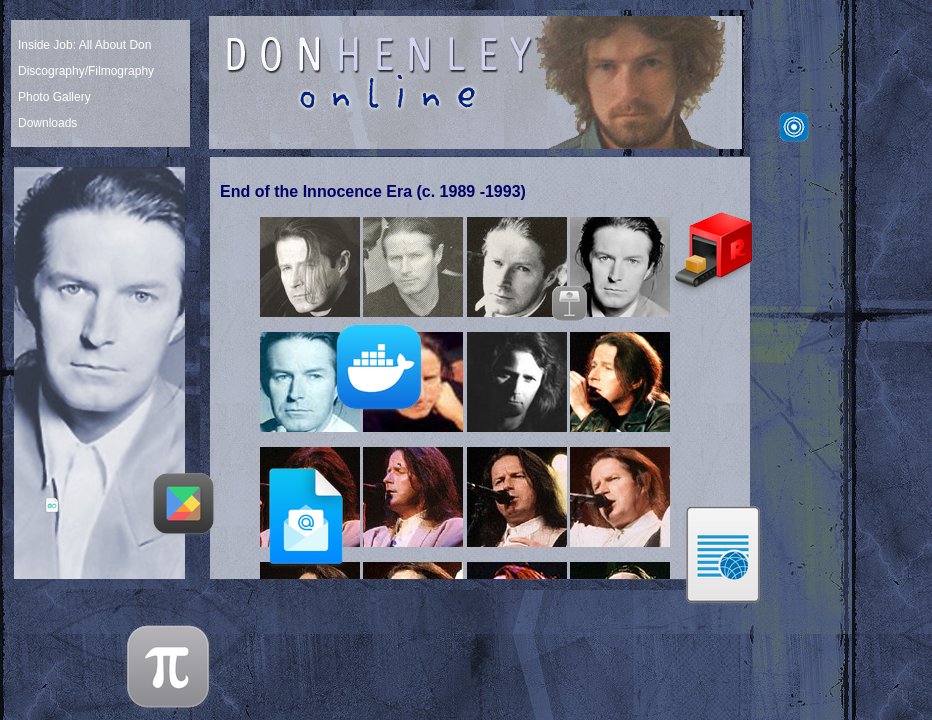 The width and height of the screenshot is (932, 720). I want to click on open mathematics or calculator app, so click(168, 668).